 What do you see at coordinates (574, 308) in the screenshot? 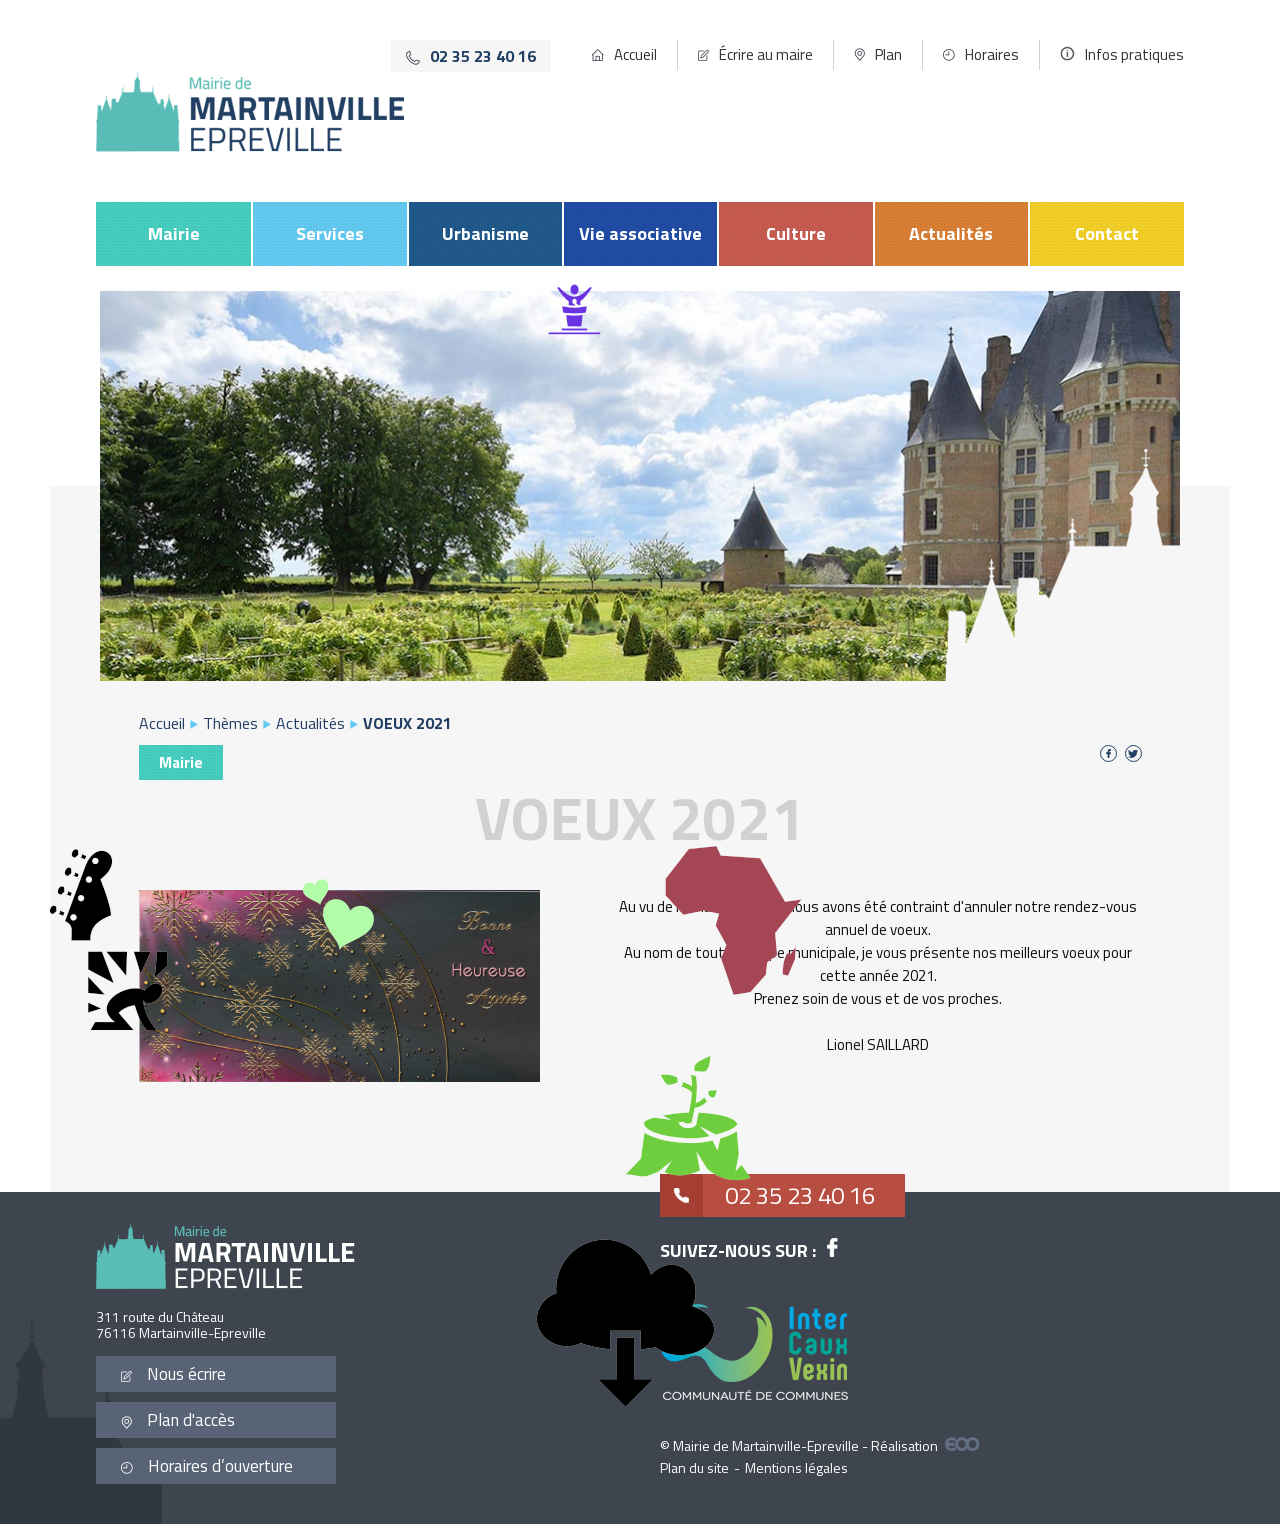
I see `access public speaking or presentation mode` at bounding box center [574, 308].